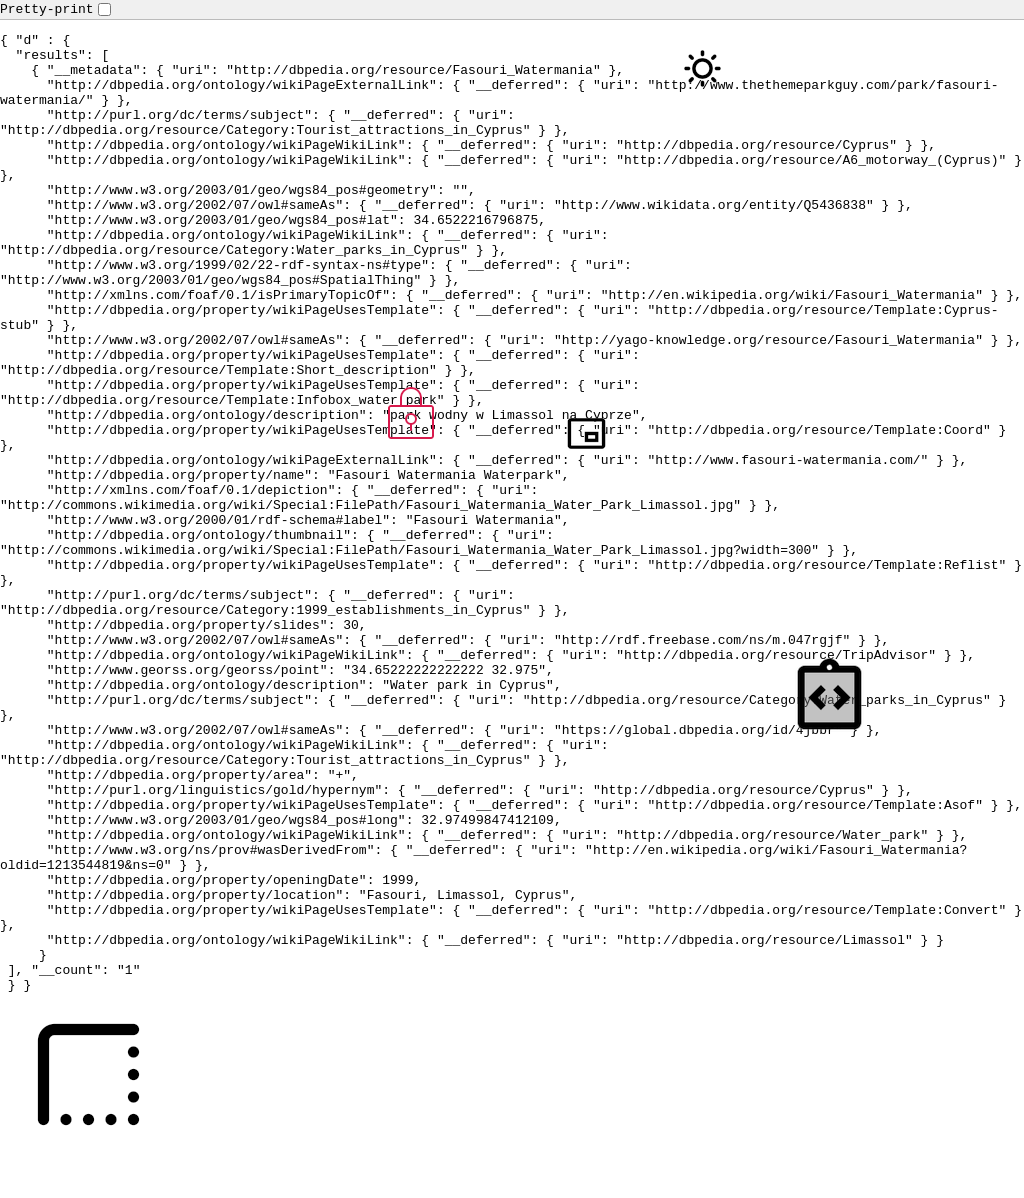 The image size is (1024, 1198). What do you see at coordinates (411, 416) in the screenshot?
I see `access security or privacy settings` at bounding box center [411, 416].